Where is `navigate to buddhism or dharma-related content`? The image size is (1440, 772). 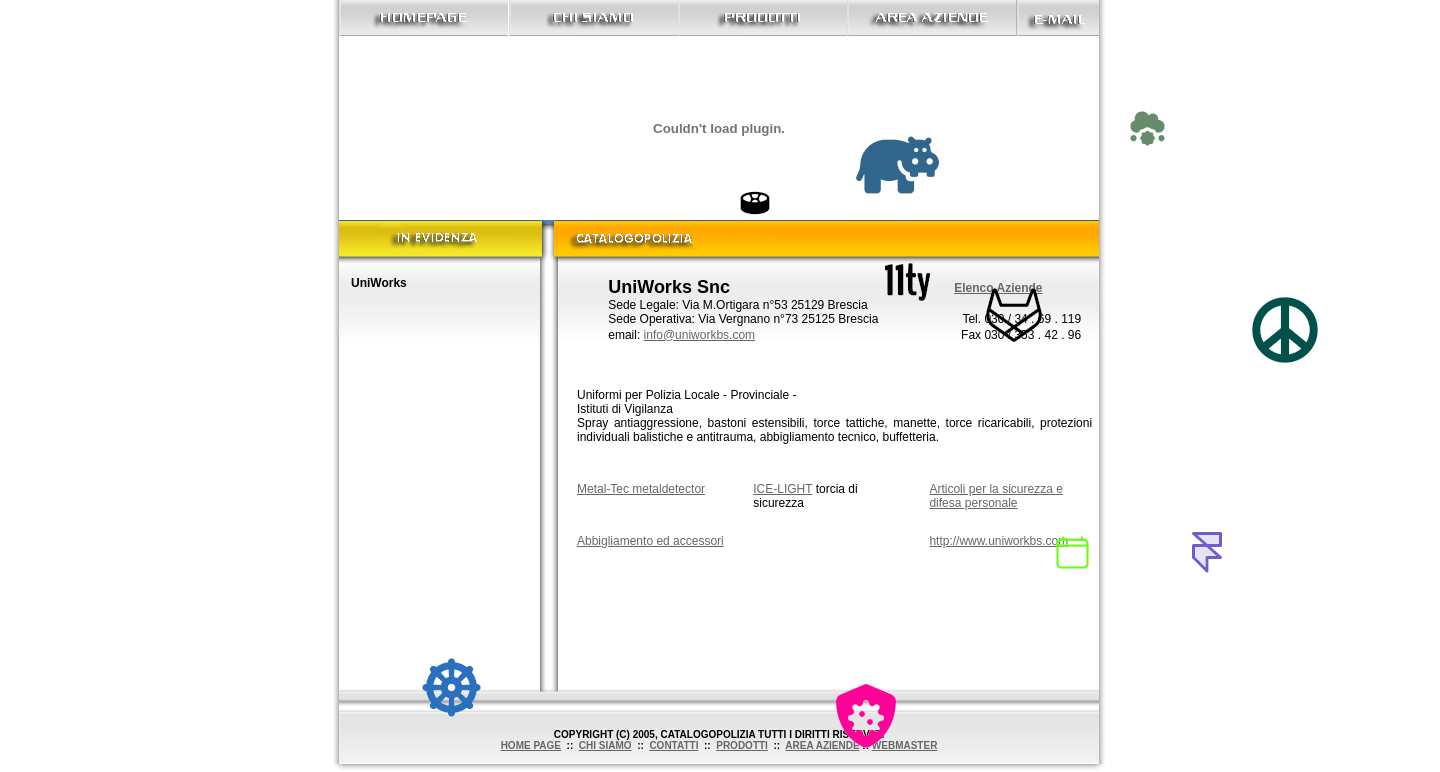 navigate to buddhism or dharma-related content is located at coordinates (451, 687).